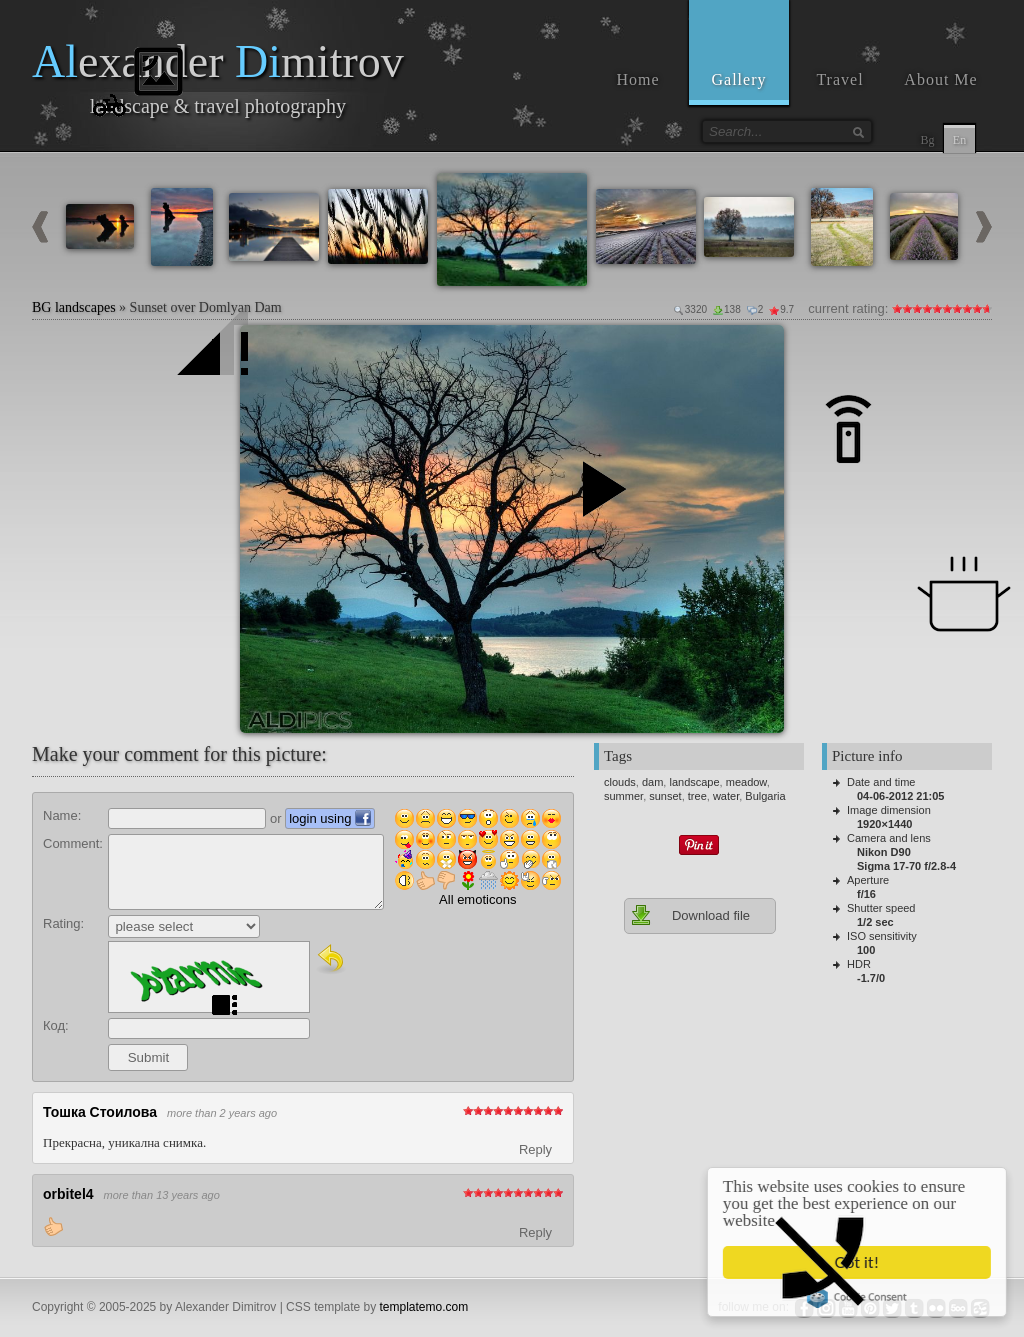 The image size is (1024, 1337). Describe the element at coordinates (158, 71) in the screenshot. I see `switch to satellite map view` at that location.